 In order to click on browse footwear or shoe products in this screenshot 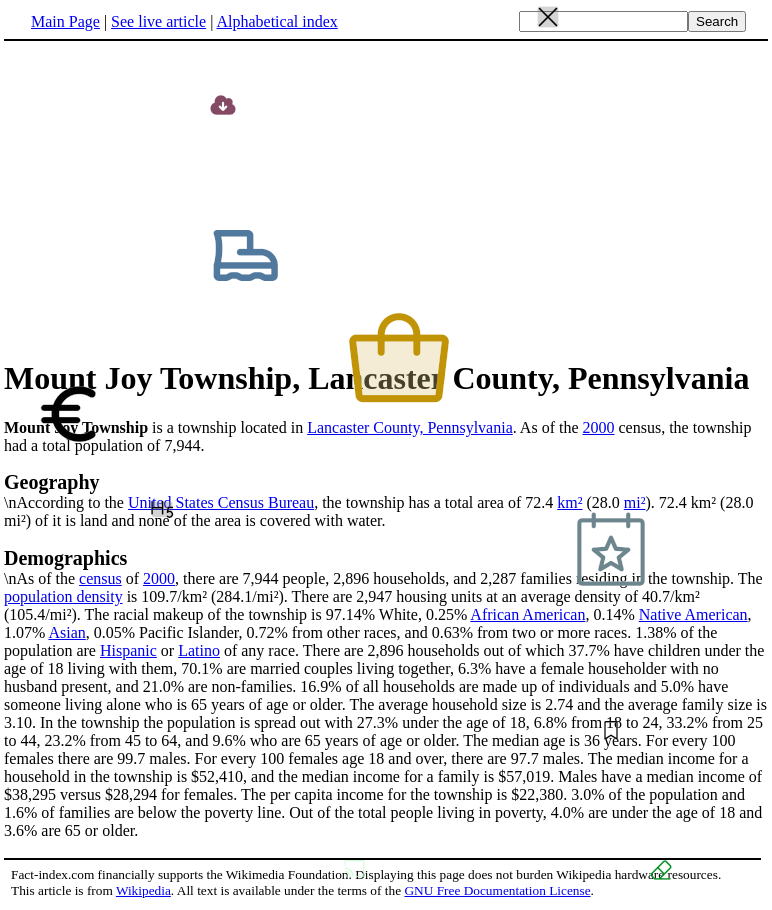, I will do `click(243, 255)`.